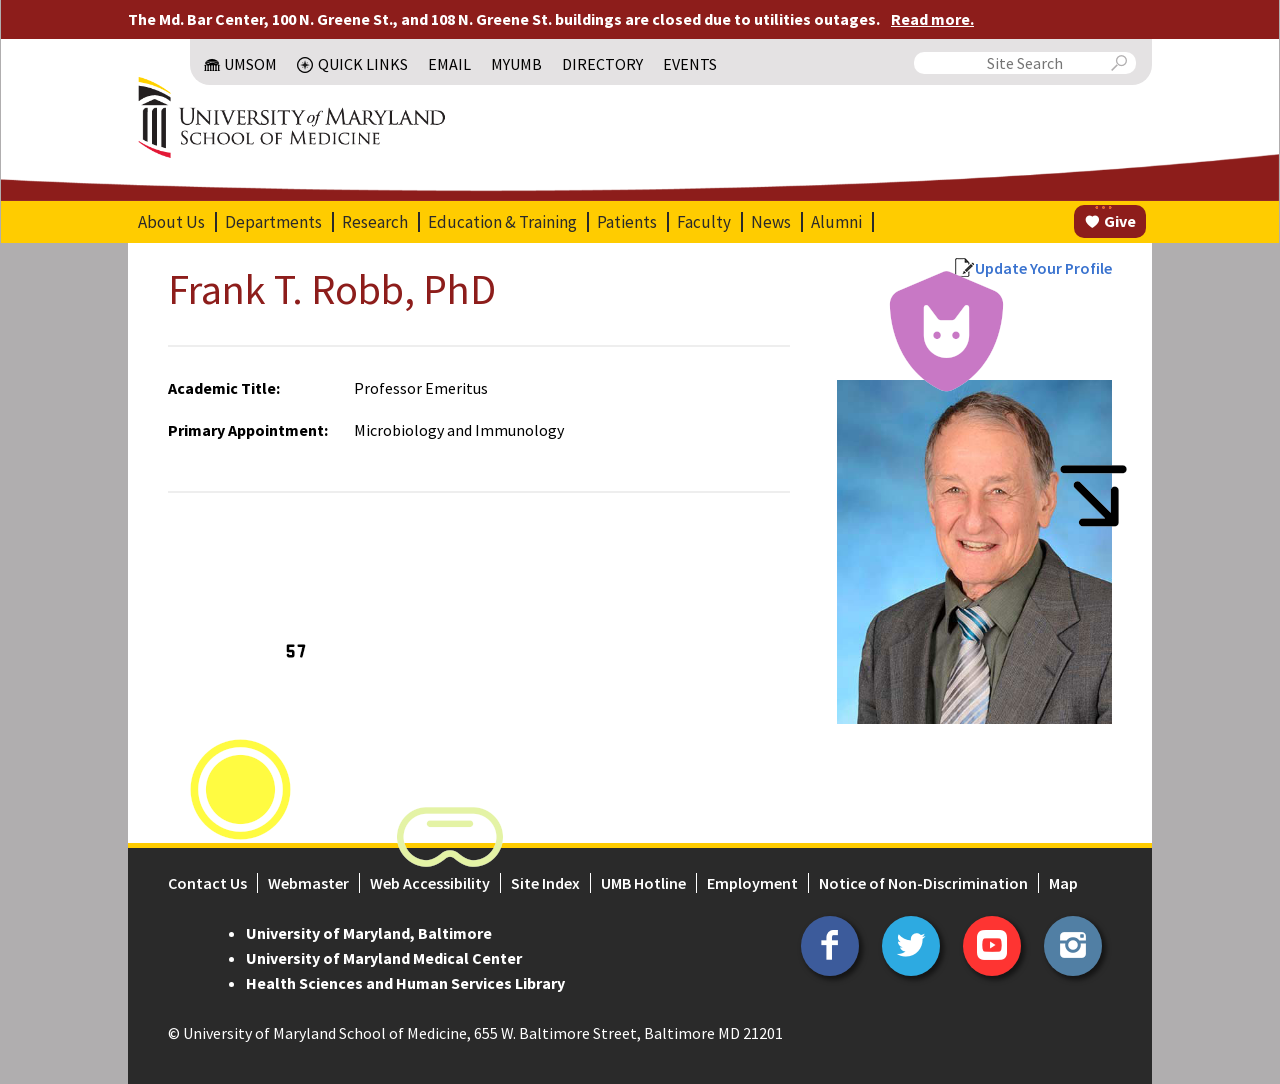 The image size is (1280, 1084). What do you see at coordinates (1093, 498) in the screenshot?
I see `move item to bottom-right corner` at bounding box center [1093, 498].